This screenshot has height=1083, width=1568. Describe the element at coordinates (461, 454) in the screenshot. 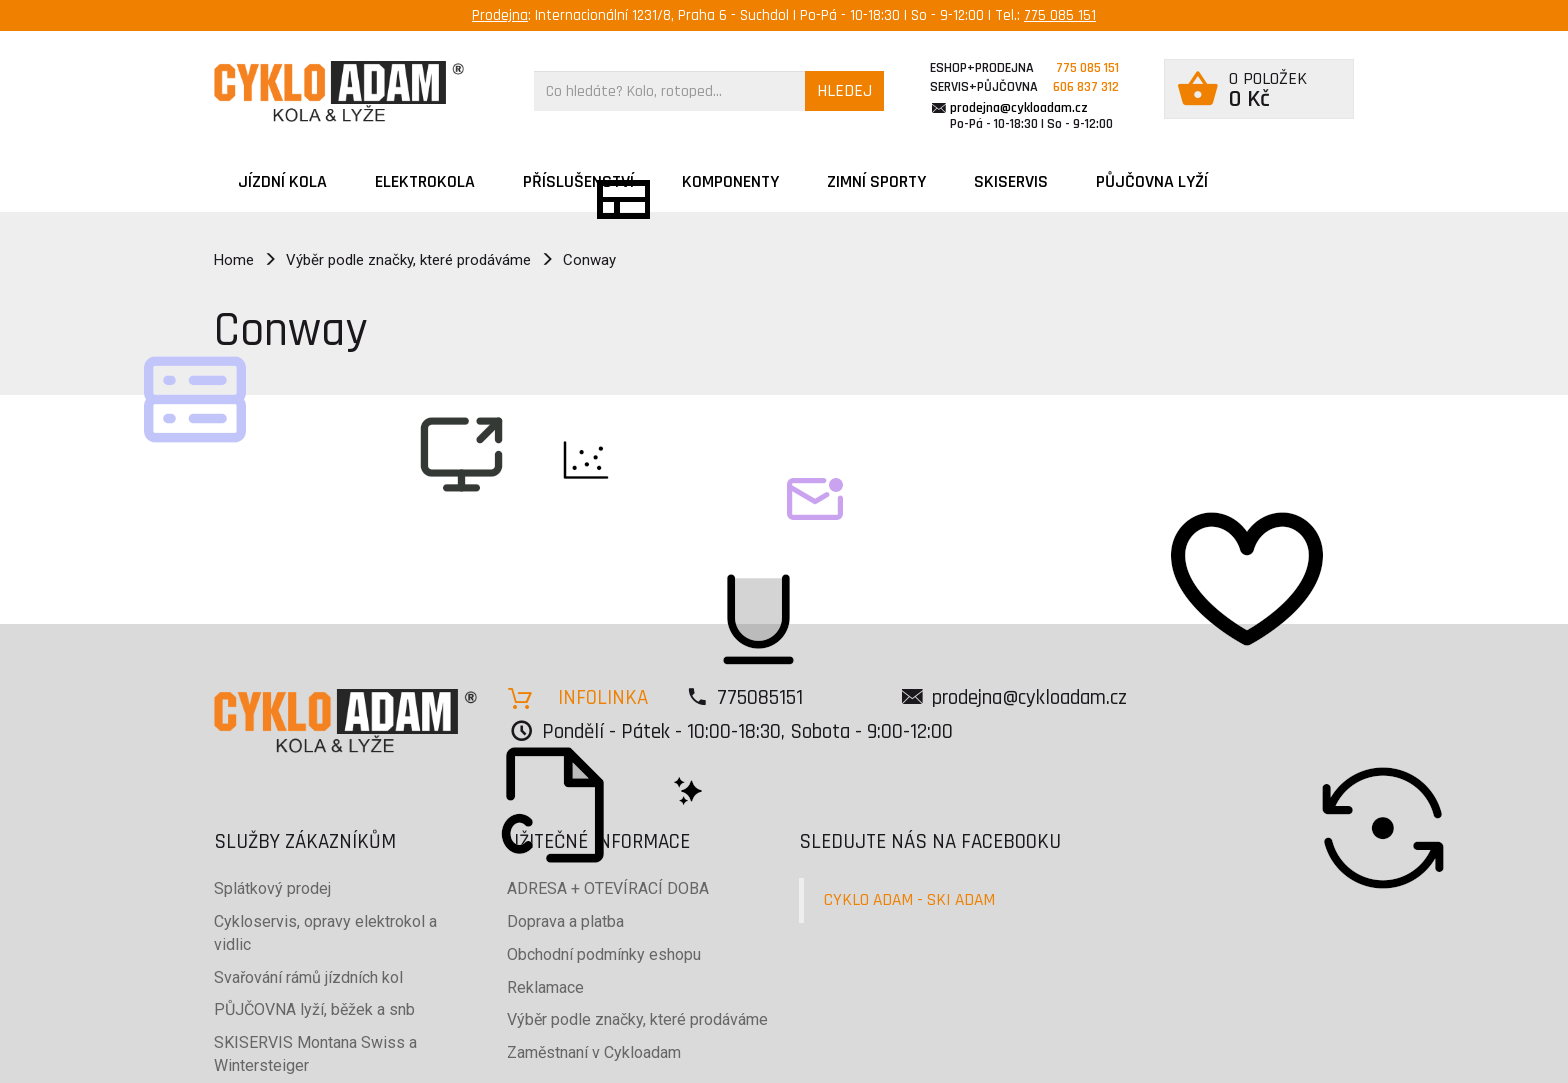

I see `share your screen with others` at that location.